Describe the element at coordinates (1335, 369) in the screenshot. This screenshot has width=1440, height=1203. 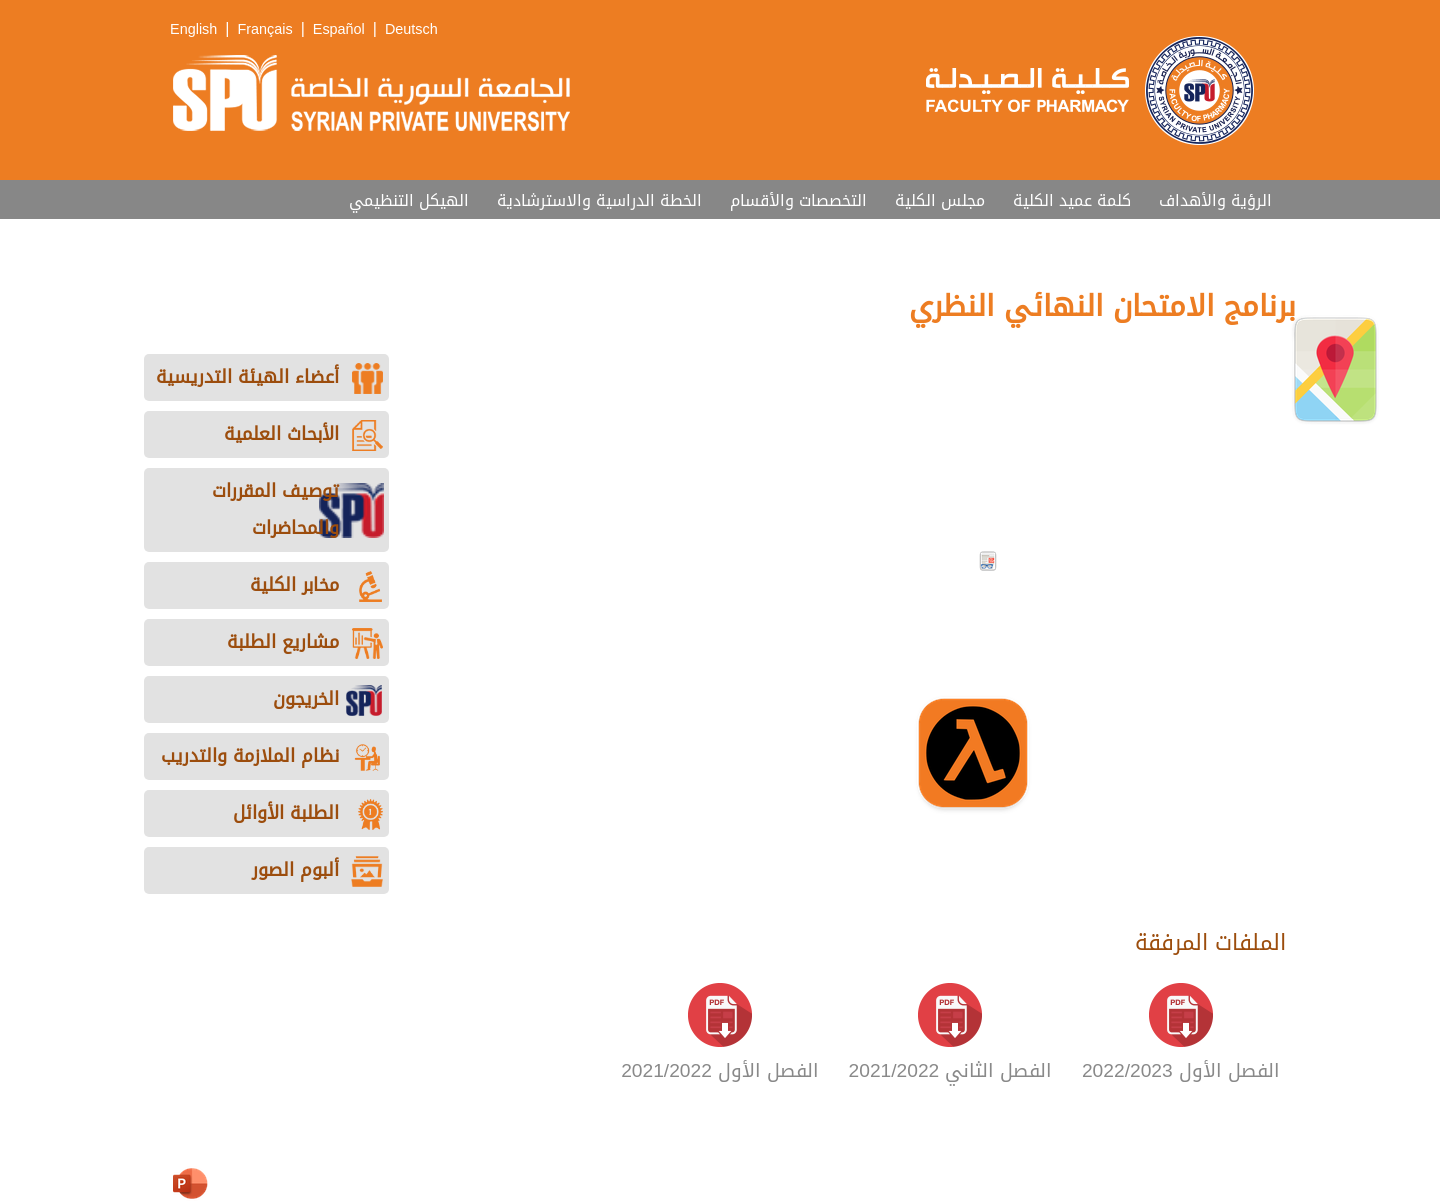
I see `a geo+json geographic data file` at that location.